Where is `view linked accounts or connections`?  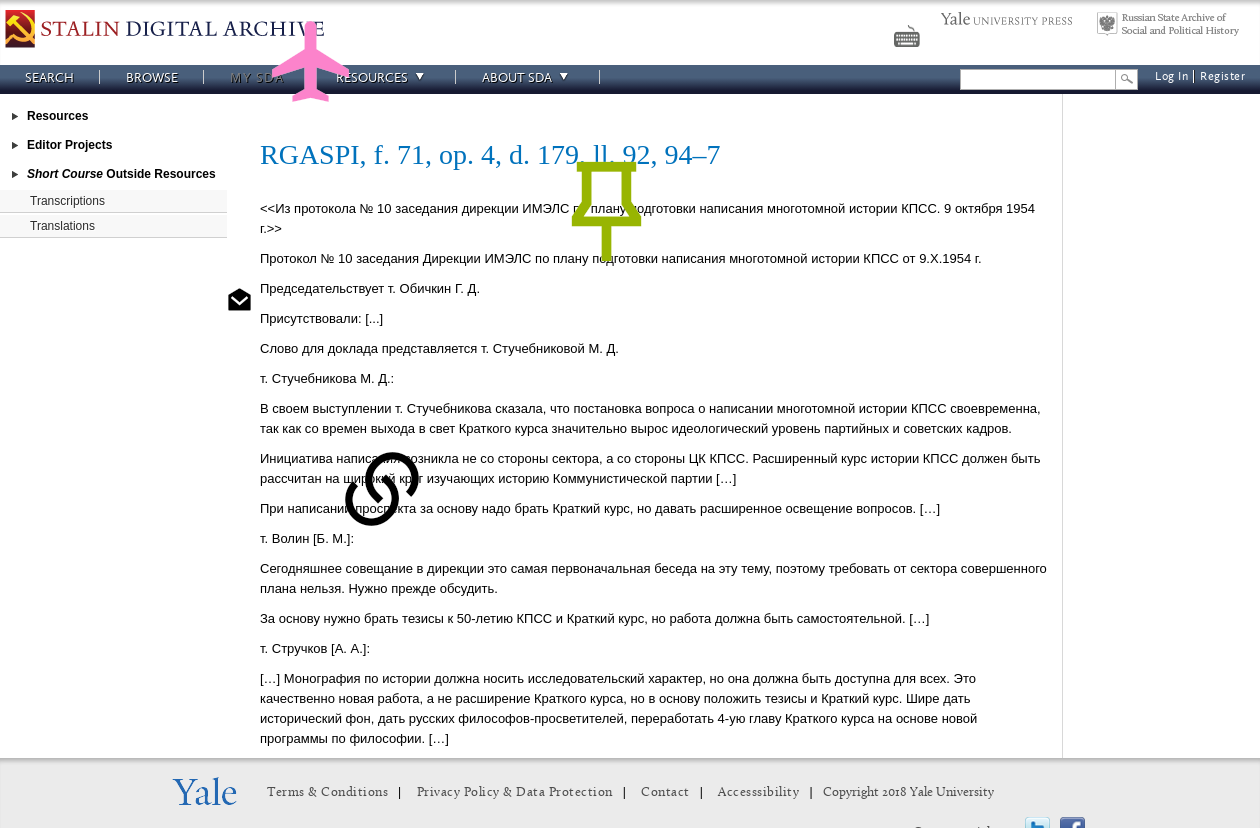
view linked accounts or connections is located at coordinates (382, 489).